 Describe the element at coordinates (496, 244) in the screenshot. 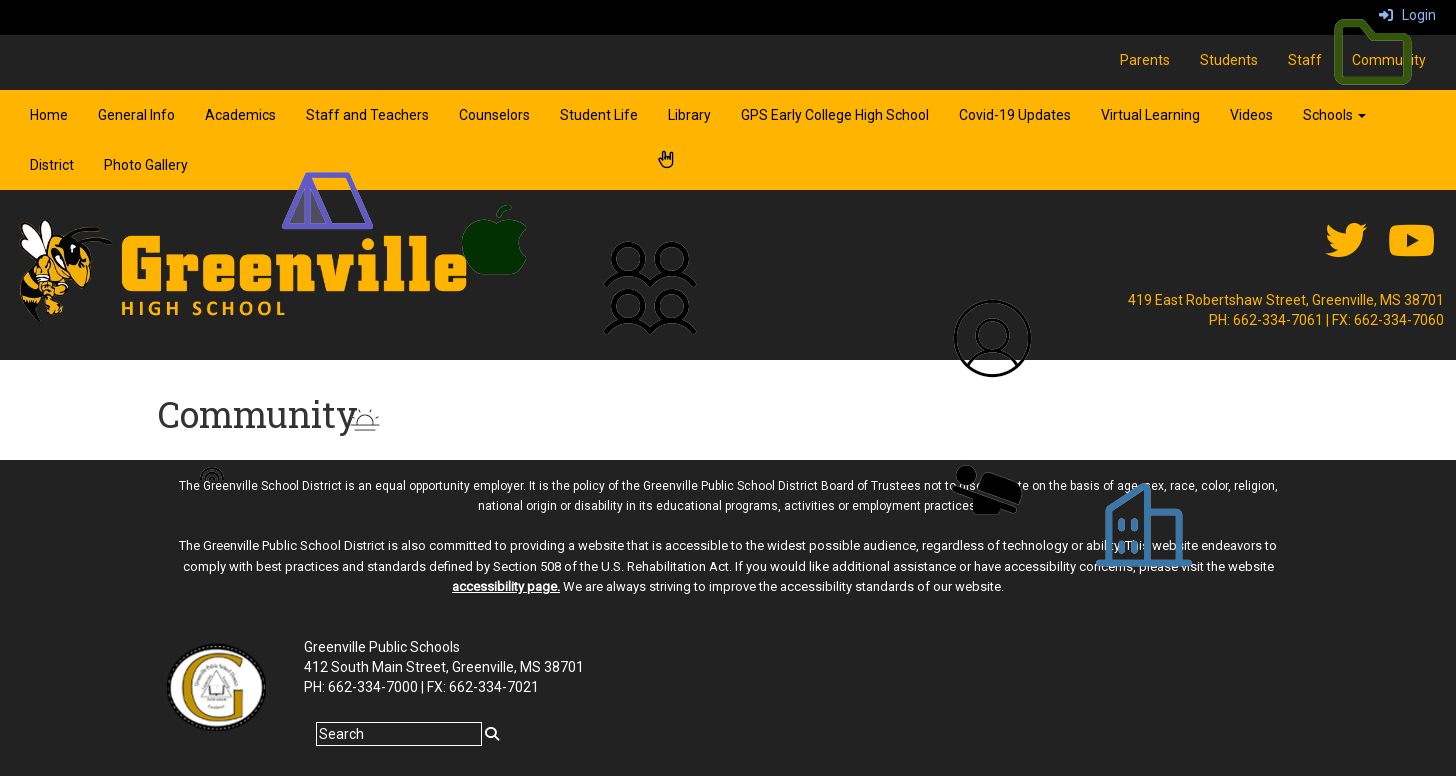

I see `apple brand or product indicator` at that location.